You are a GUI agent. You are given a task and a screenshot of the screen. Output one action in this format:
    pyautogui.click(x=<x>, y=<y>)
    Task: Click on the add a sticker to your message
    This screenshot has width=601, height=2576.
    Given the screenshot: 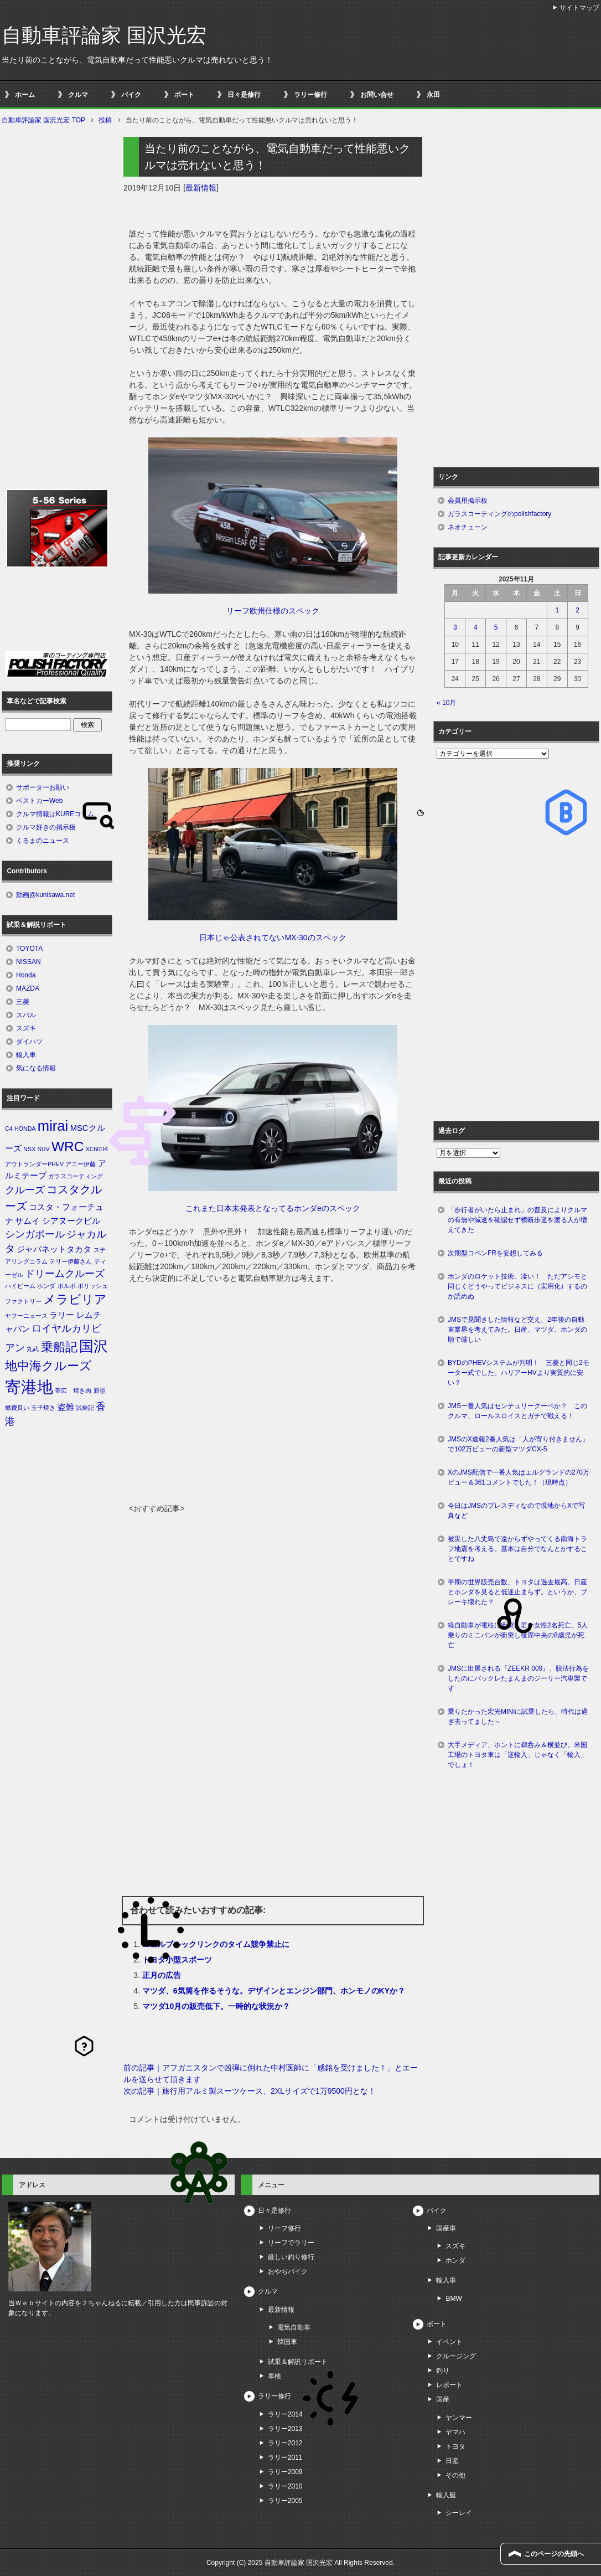 What is the action you would take?
    pyautogui.click(x=421, y=813)
    